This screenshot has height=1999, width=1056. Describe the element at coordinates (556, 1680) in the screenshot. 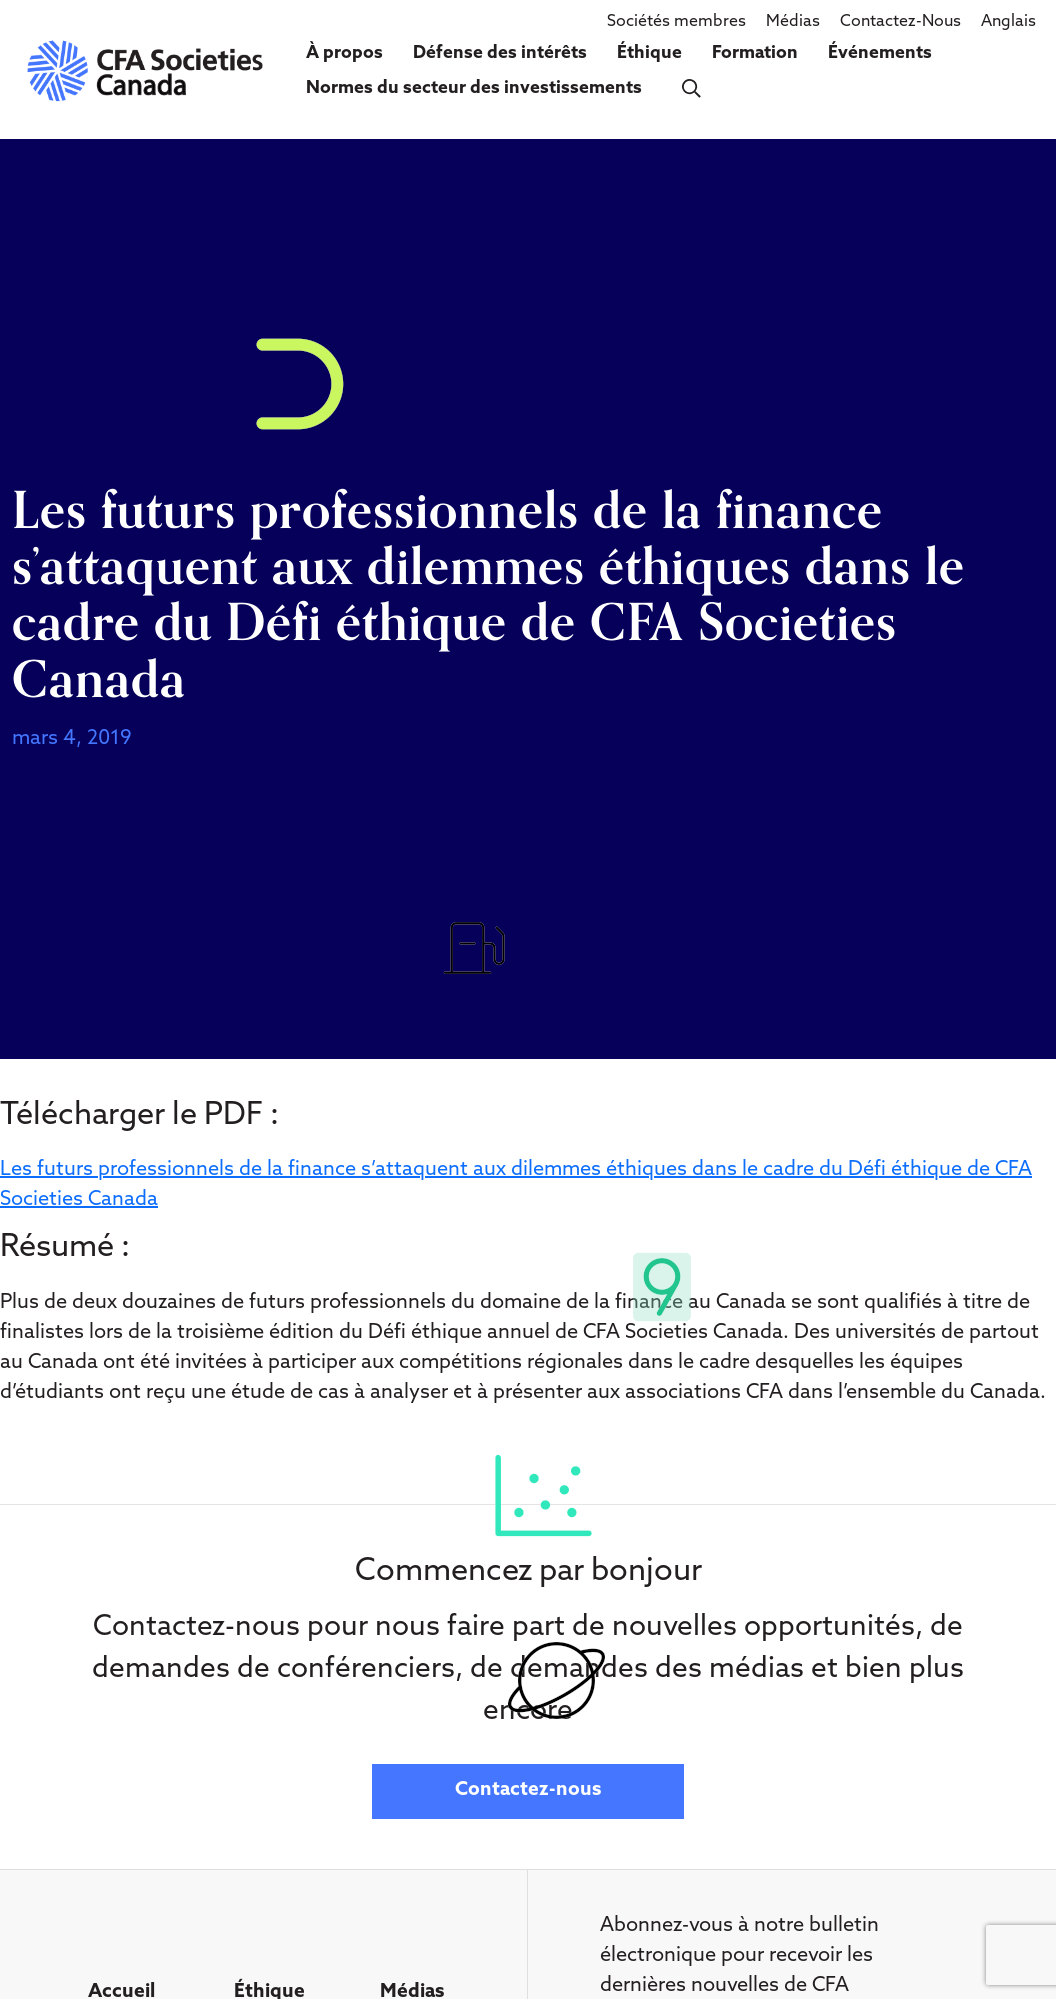

I see `explore global or worldwide content` at that location.